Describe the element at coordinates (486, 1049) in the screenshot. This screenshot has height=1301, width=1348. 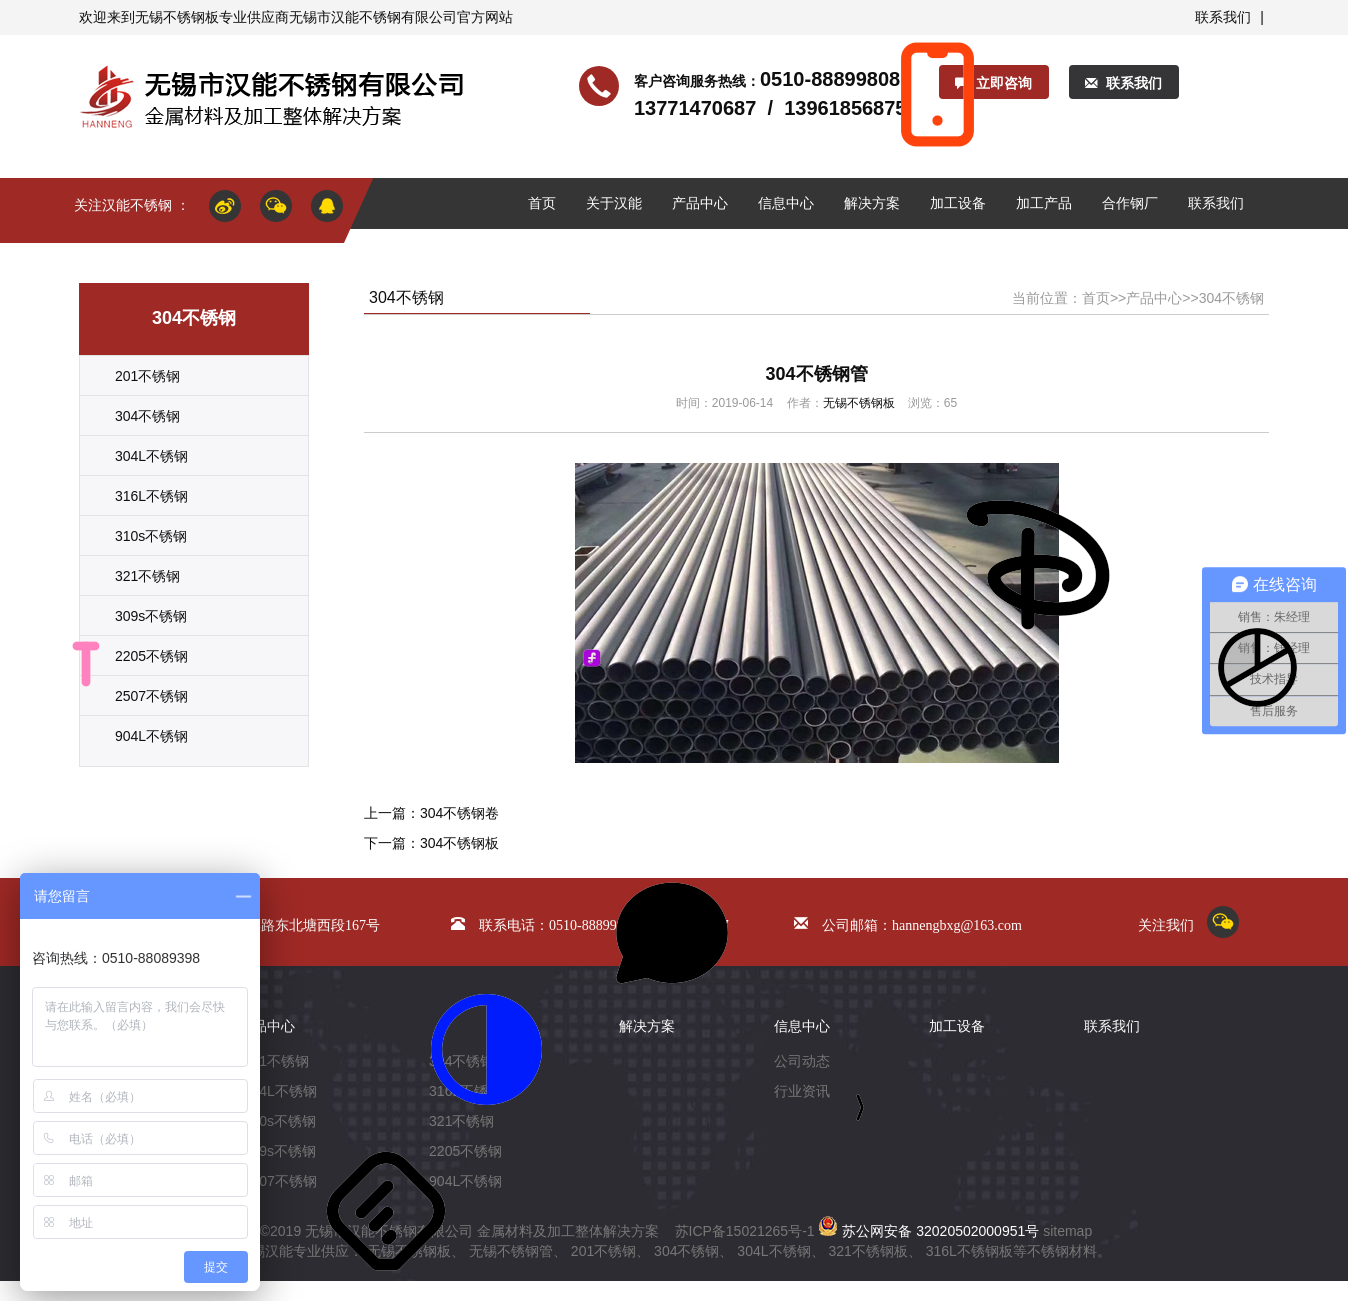
I see `adjust display brightness to 50%` at that location.